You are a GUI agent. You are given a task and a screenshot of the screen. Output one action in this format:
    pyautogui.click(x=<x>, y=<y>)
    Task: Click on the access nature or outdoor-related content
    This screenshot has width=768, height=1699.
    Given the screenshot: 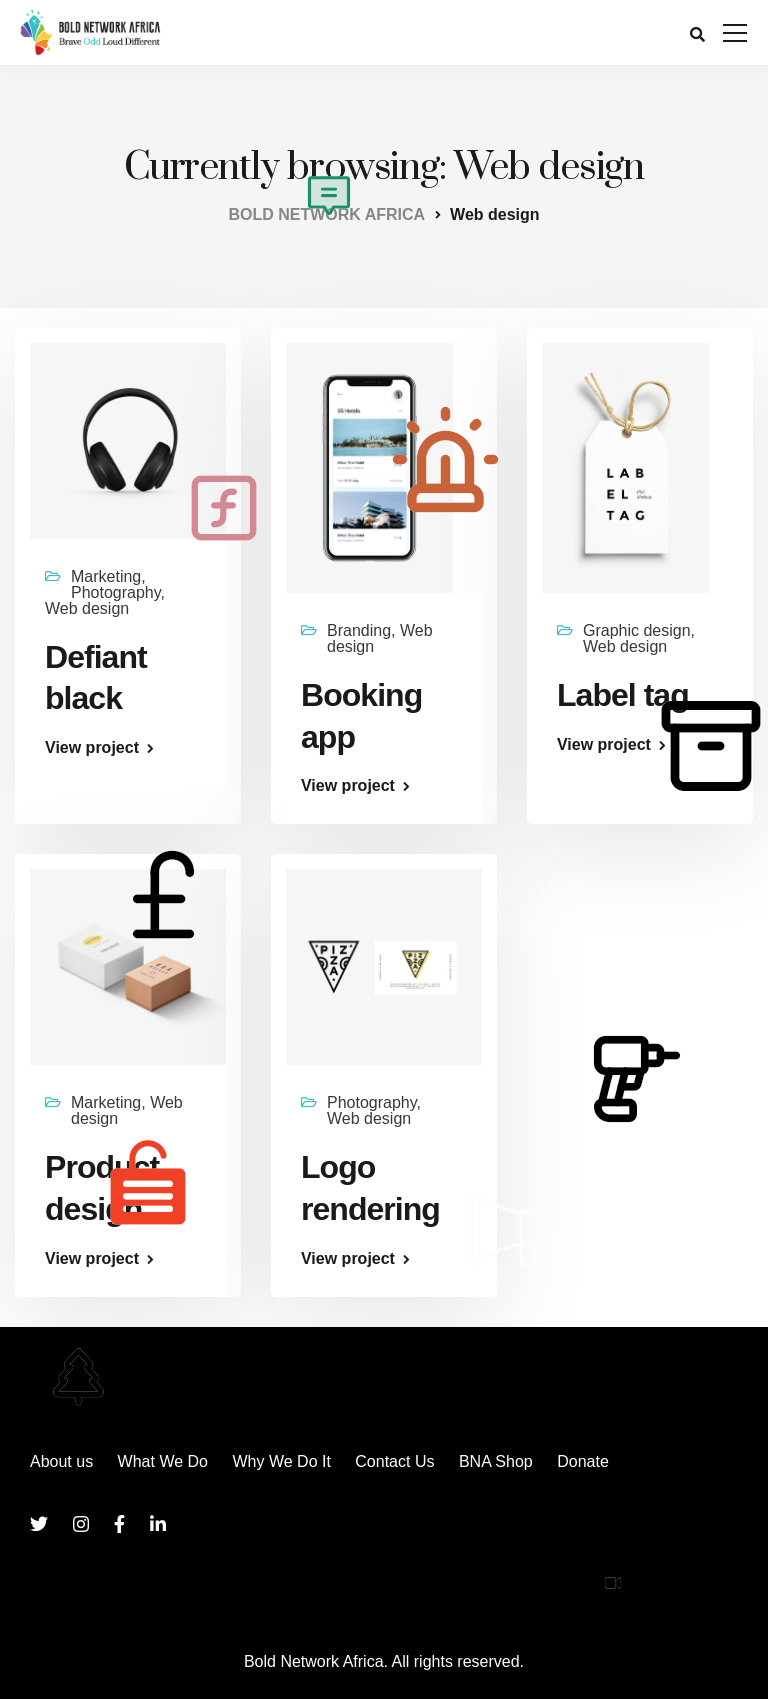 What is the action you would take?
    pyautogui.click(x=78, y=1375)
    